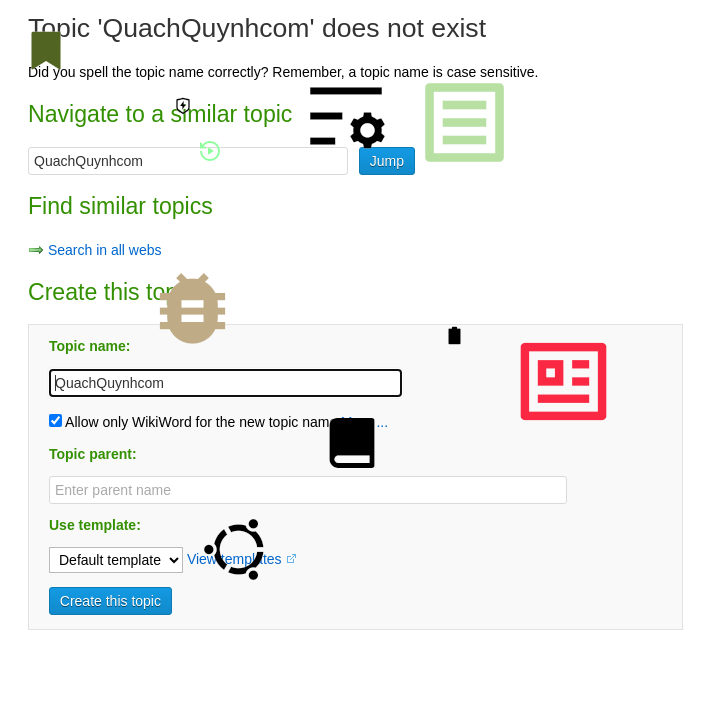  What do you see at coordinates (192, 307) in the screenshot?
I see `report a bug or software issue` at bounding box center [192, 307].